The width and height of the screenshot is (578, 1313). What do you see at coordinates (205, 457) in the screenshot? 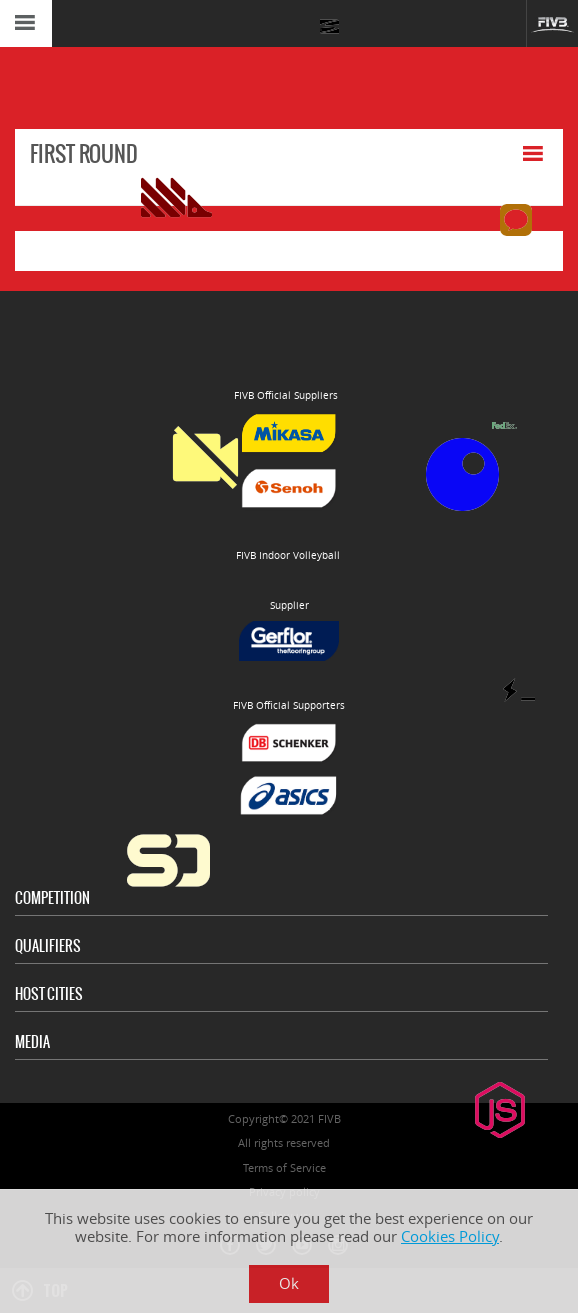
I see `turn off camera or disable video` at bounding box center [205, 457].